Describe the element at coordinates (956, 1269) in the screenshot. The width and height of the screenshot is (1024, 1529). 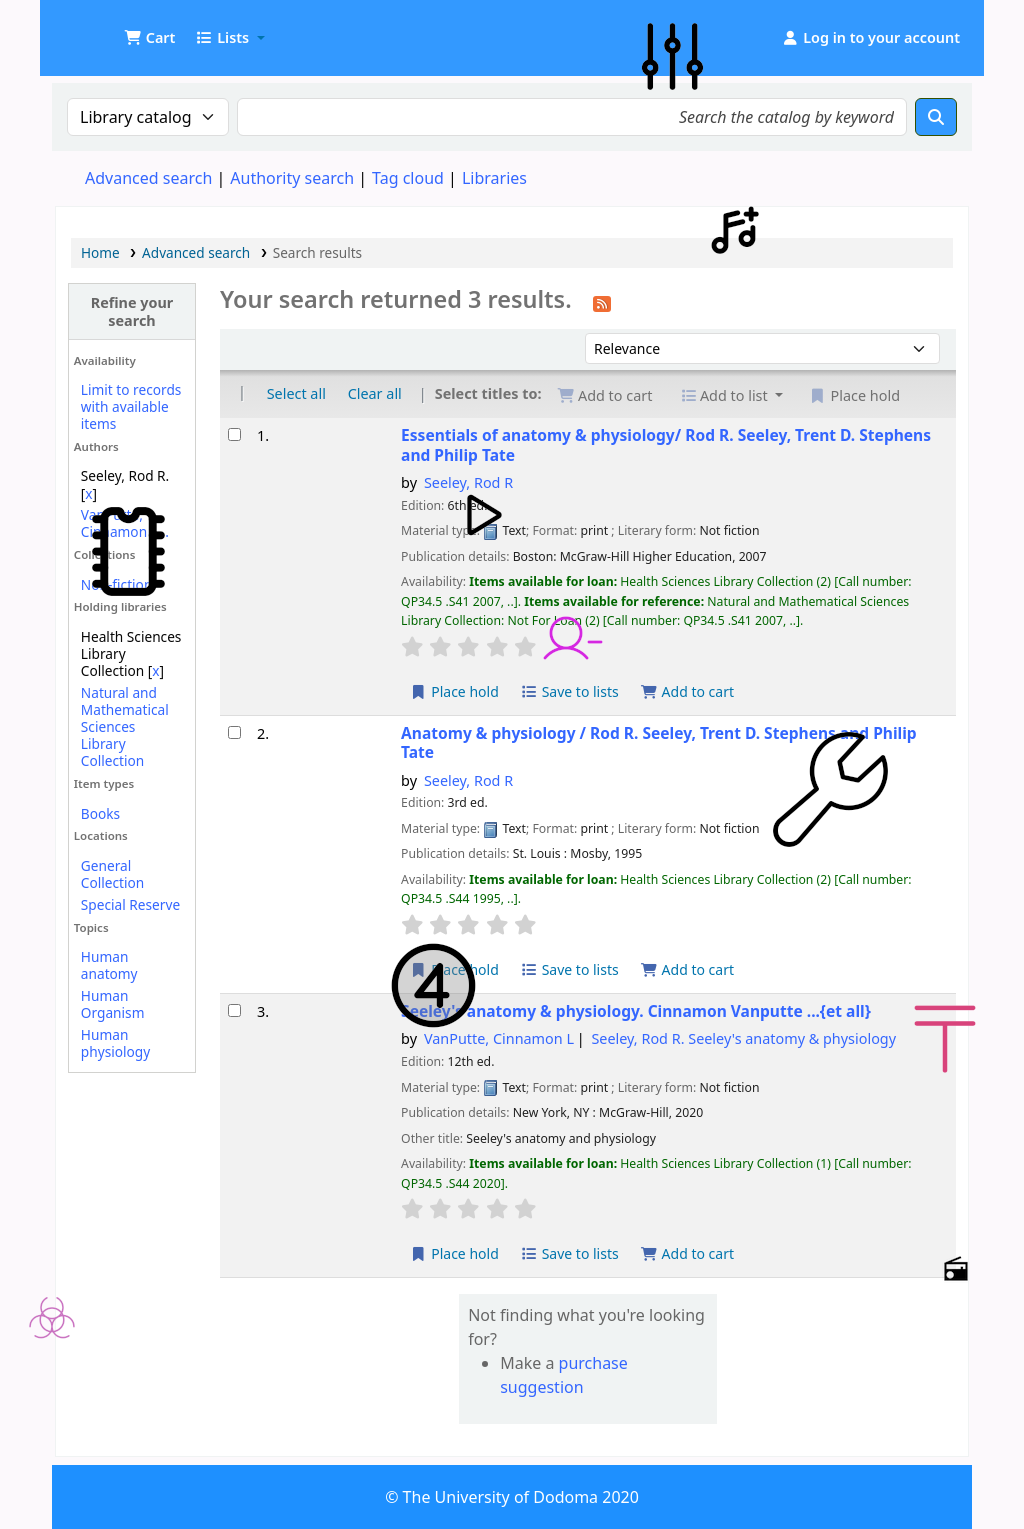
I see `open radio or audio streaming` at that location.